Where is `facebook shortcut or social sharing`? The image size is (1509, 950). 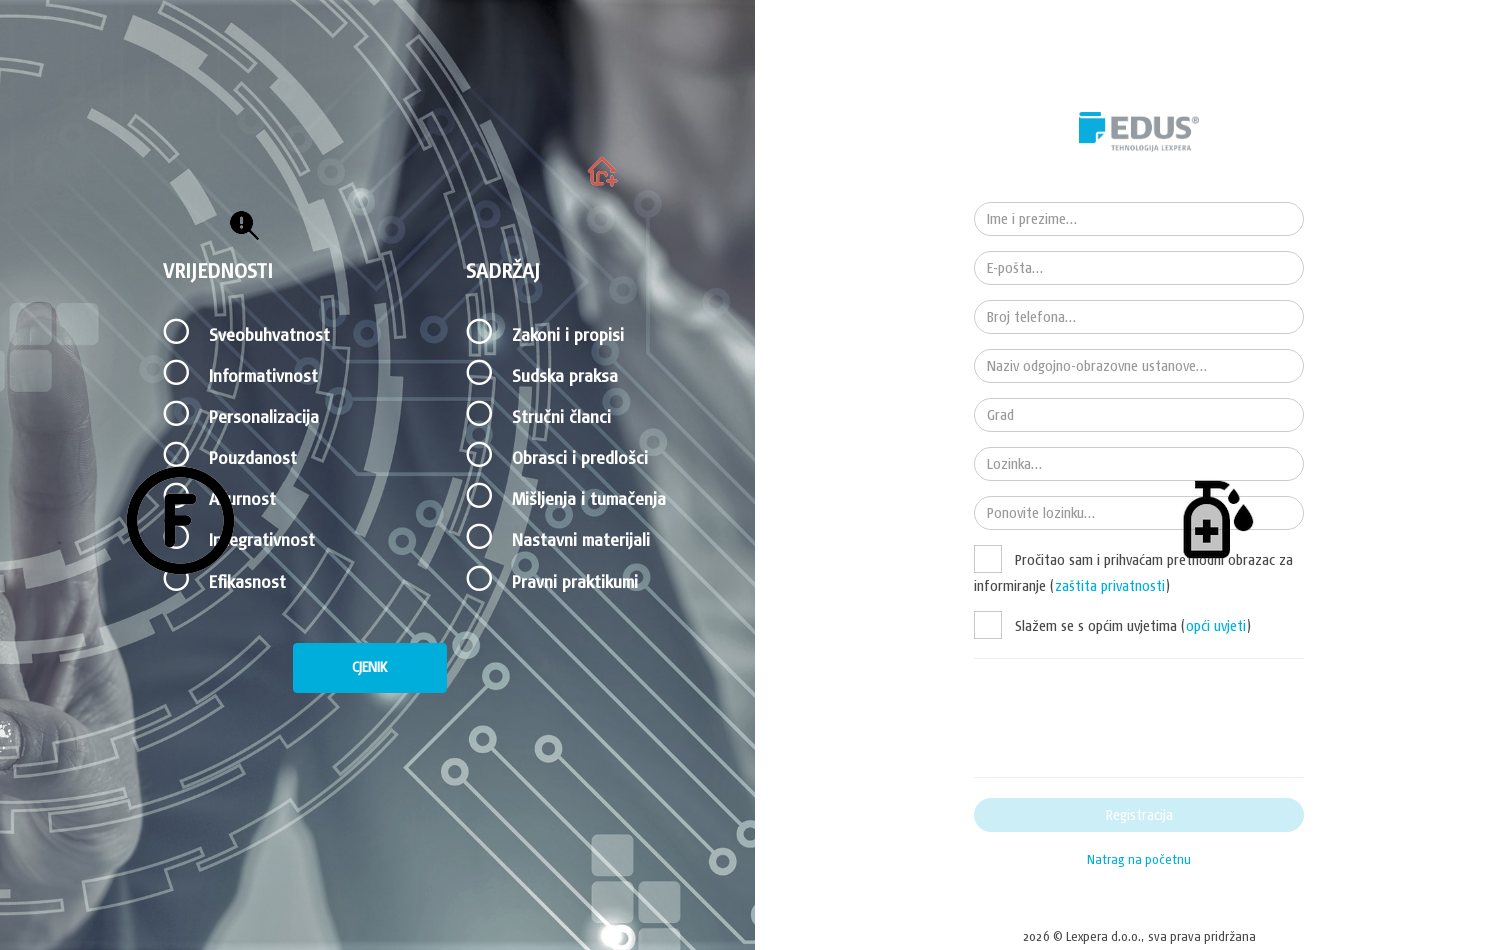 facebook shortcut or social sharing is located at coordinates (180, 520).